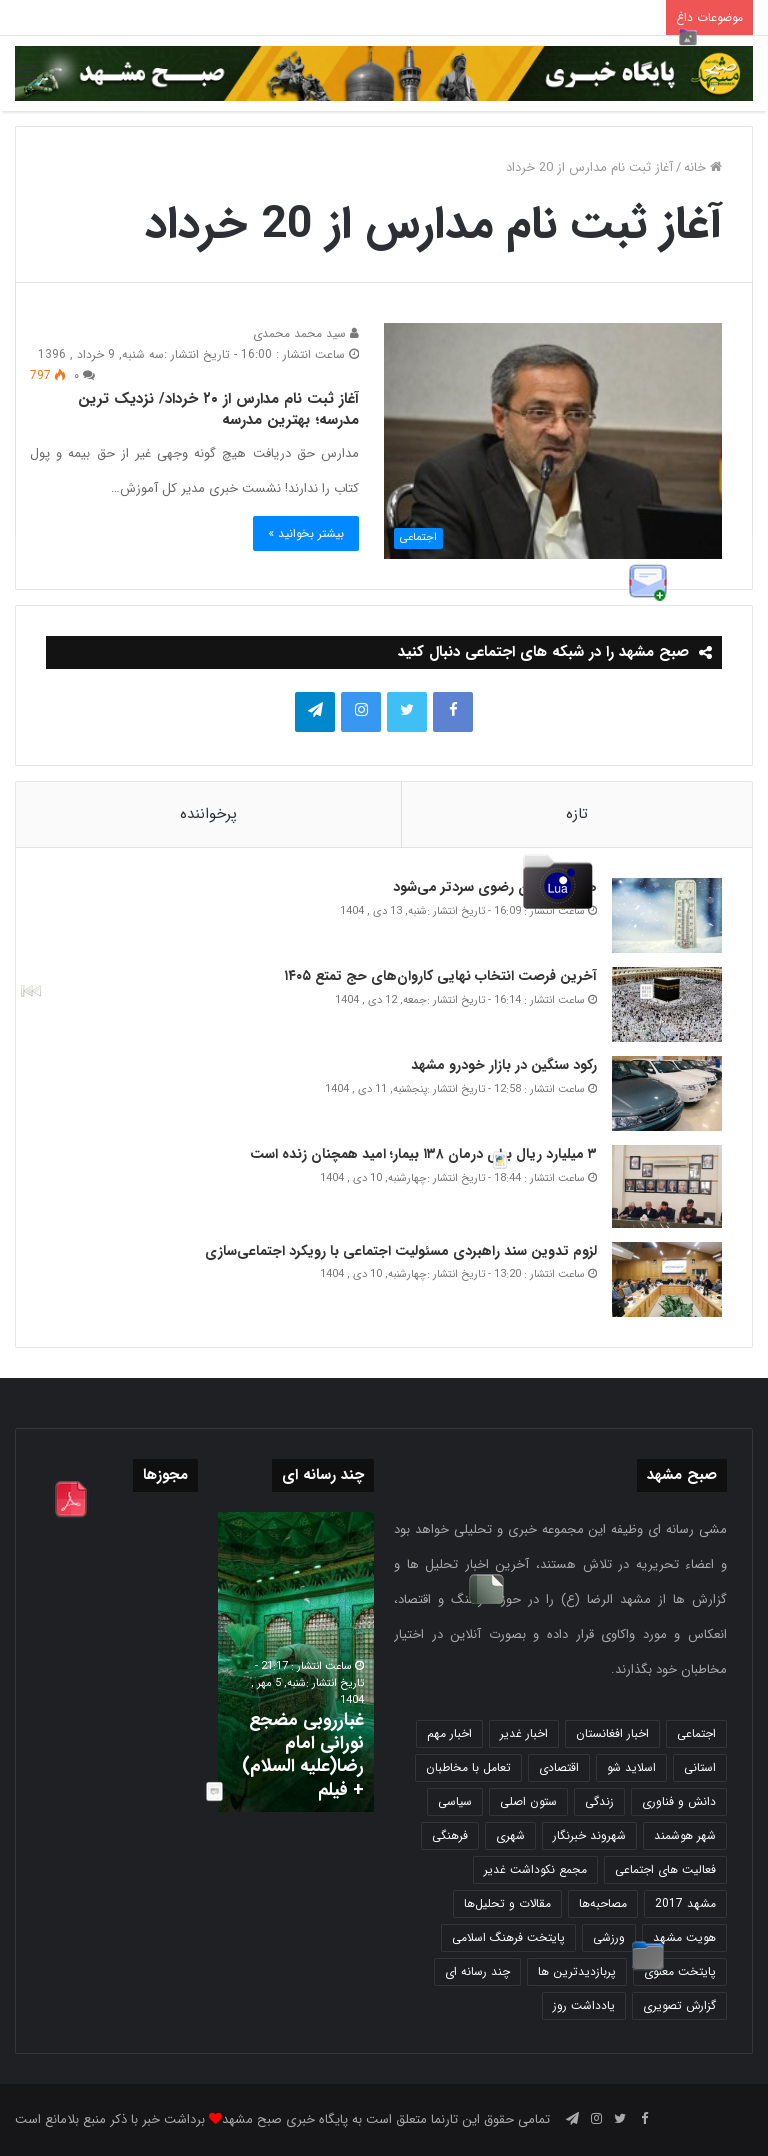  I want to click on python bytecode file (.pyc), so click(500, 1160).